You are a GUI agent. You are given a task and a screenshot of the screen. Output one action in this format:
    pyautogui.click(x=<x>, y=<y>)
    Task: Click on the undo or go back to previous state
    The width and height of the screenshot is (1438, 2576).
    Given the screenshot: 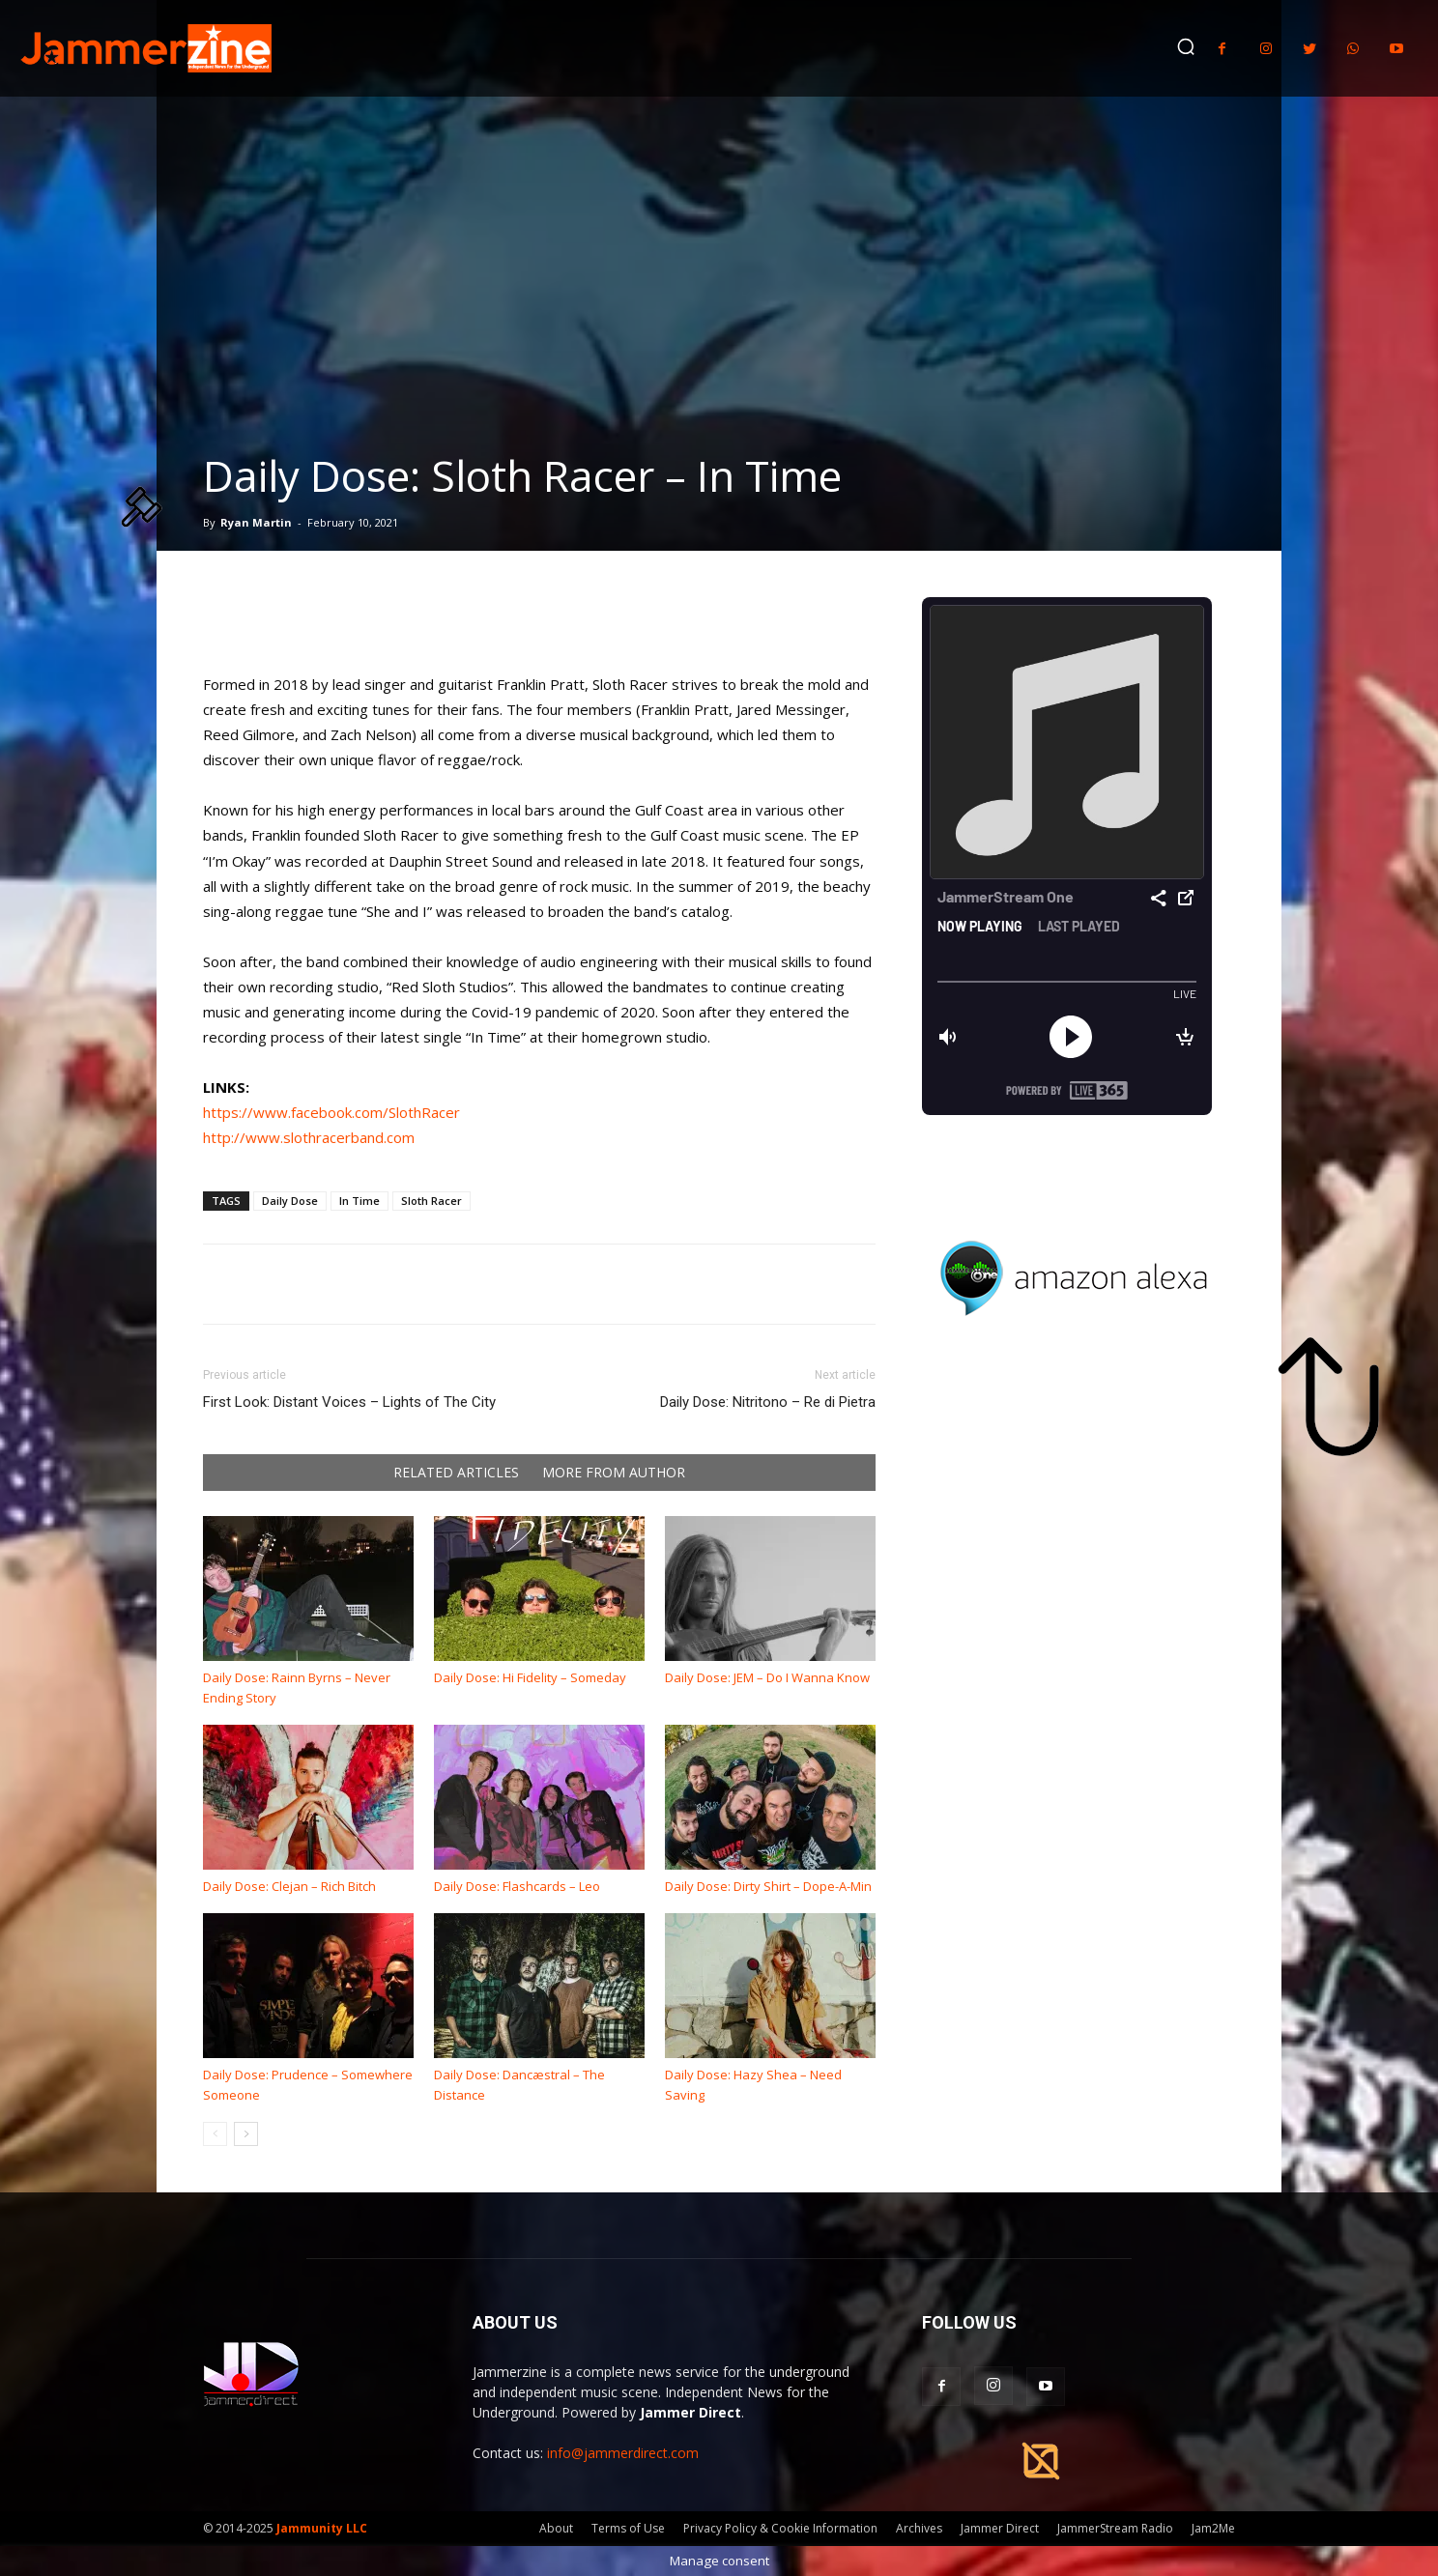 What is the action you would take?
    pyautogui.click(x=1333, y=1396)
    